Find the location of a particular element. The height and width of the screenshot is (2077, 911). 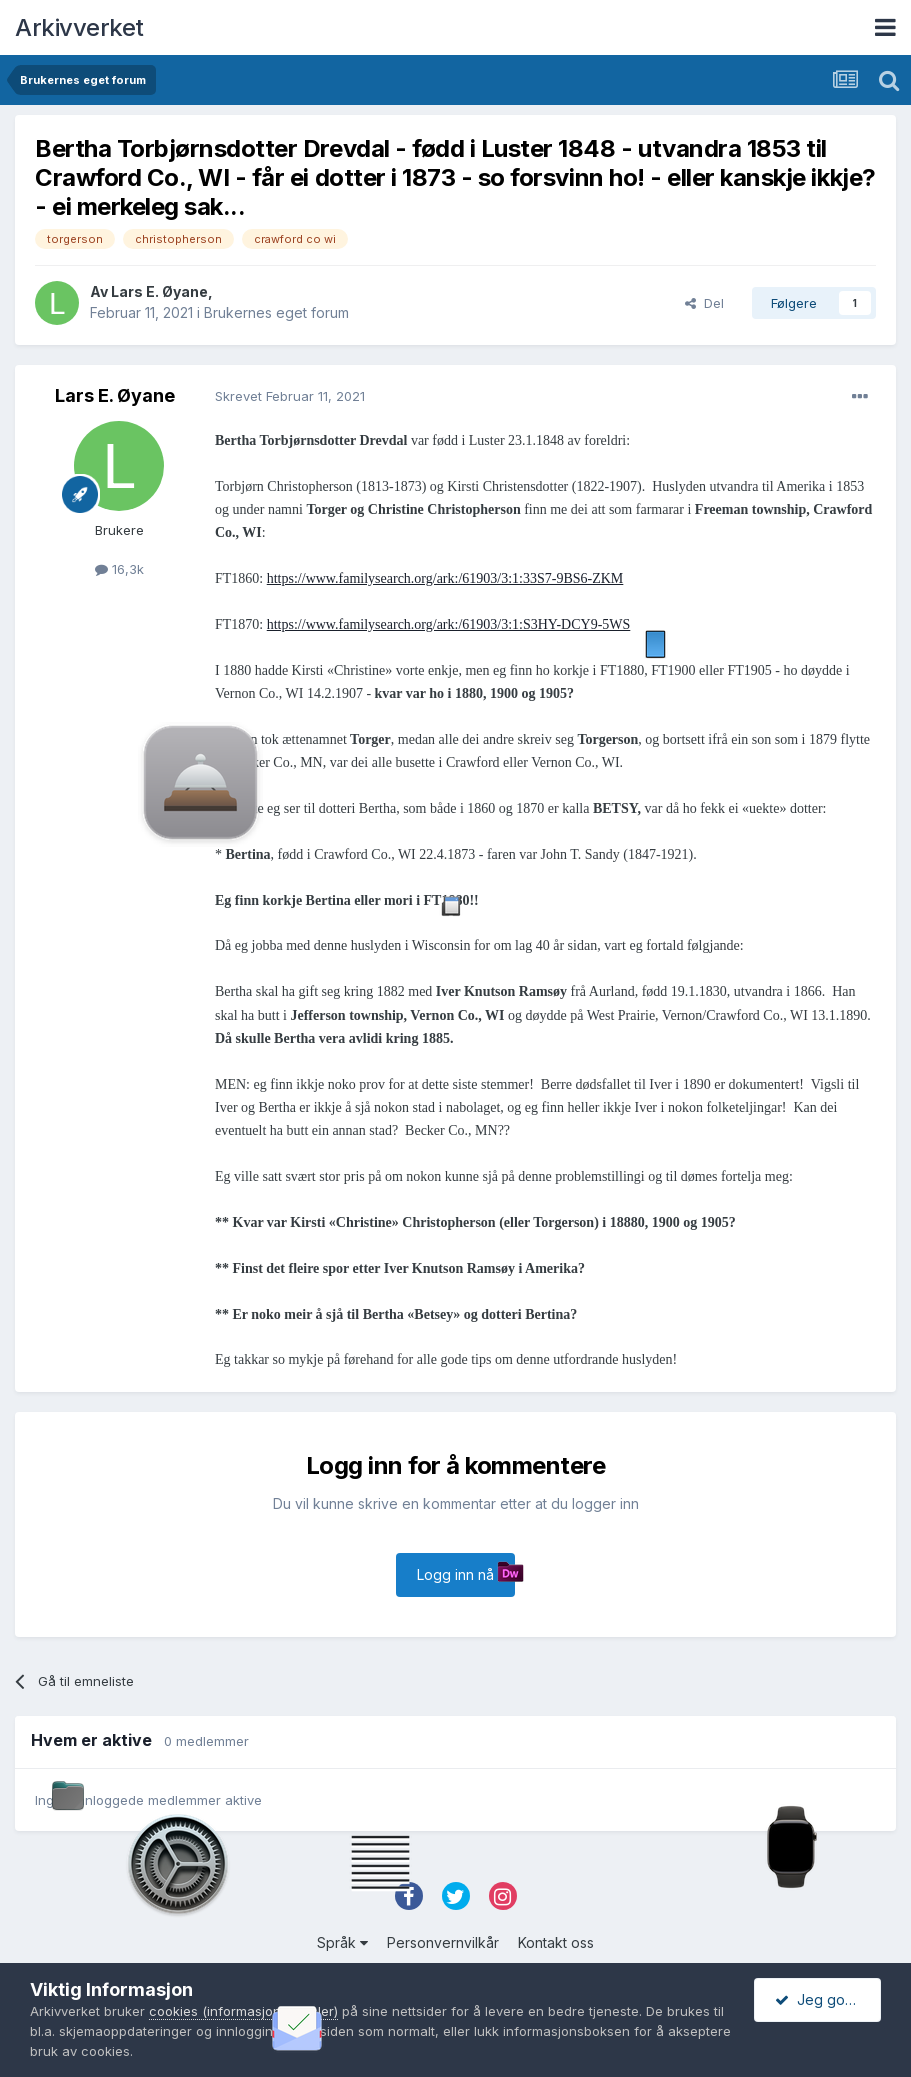

apple watch series 10 device icon is located at coordinates (791, 1847).